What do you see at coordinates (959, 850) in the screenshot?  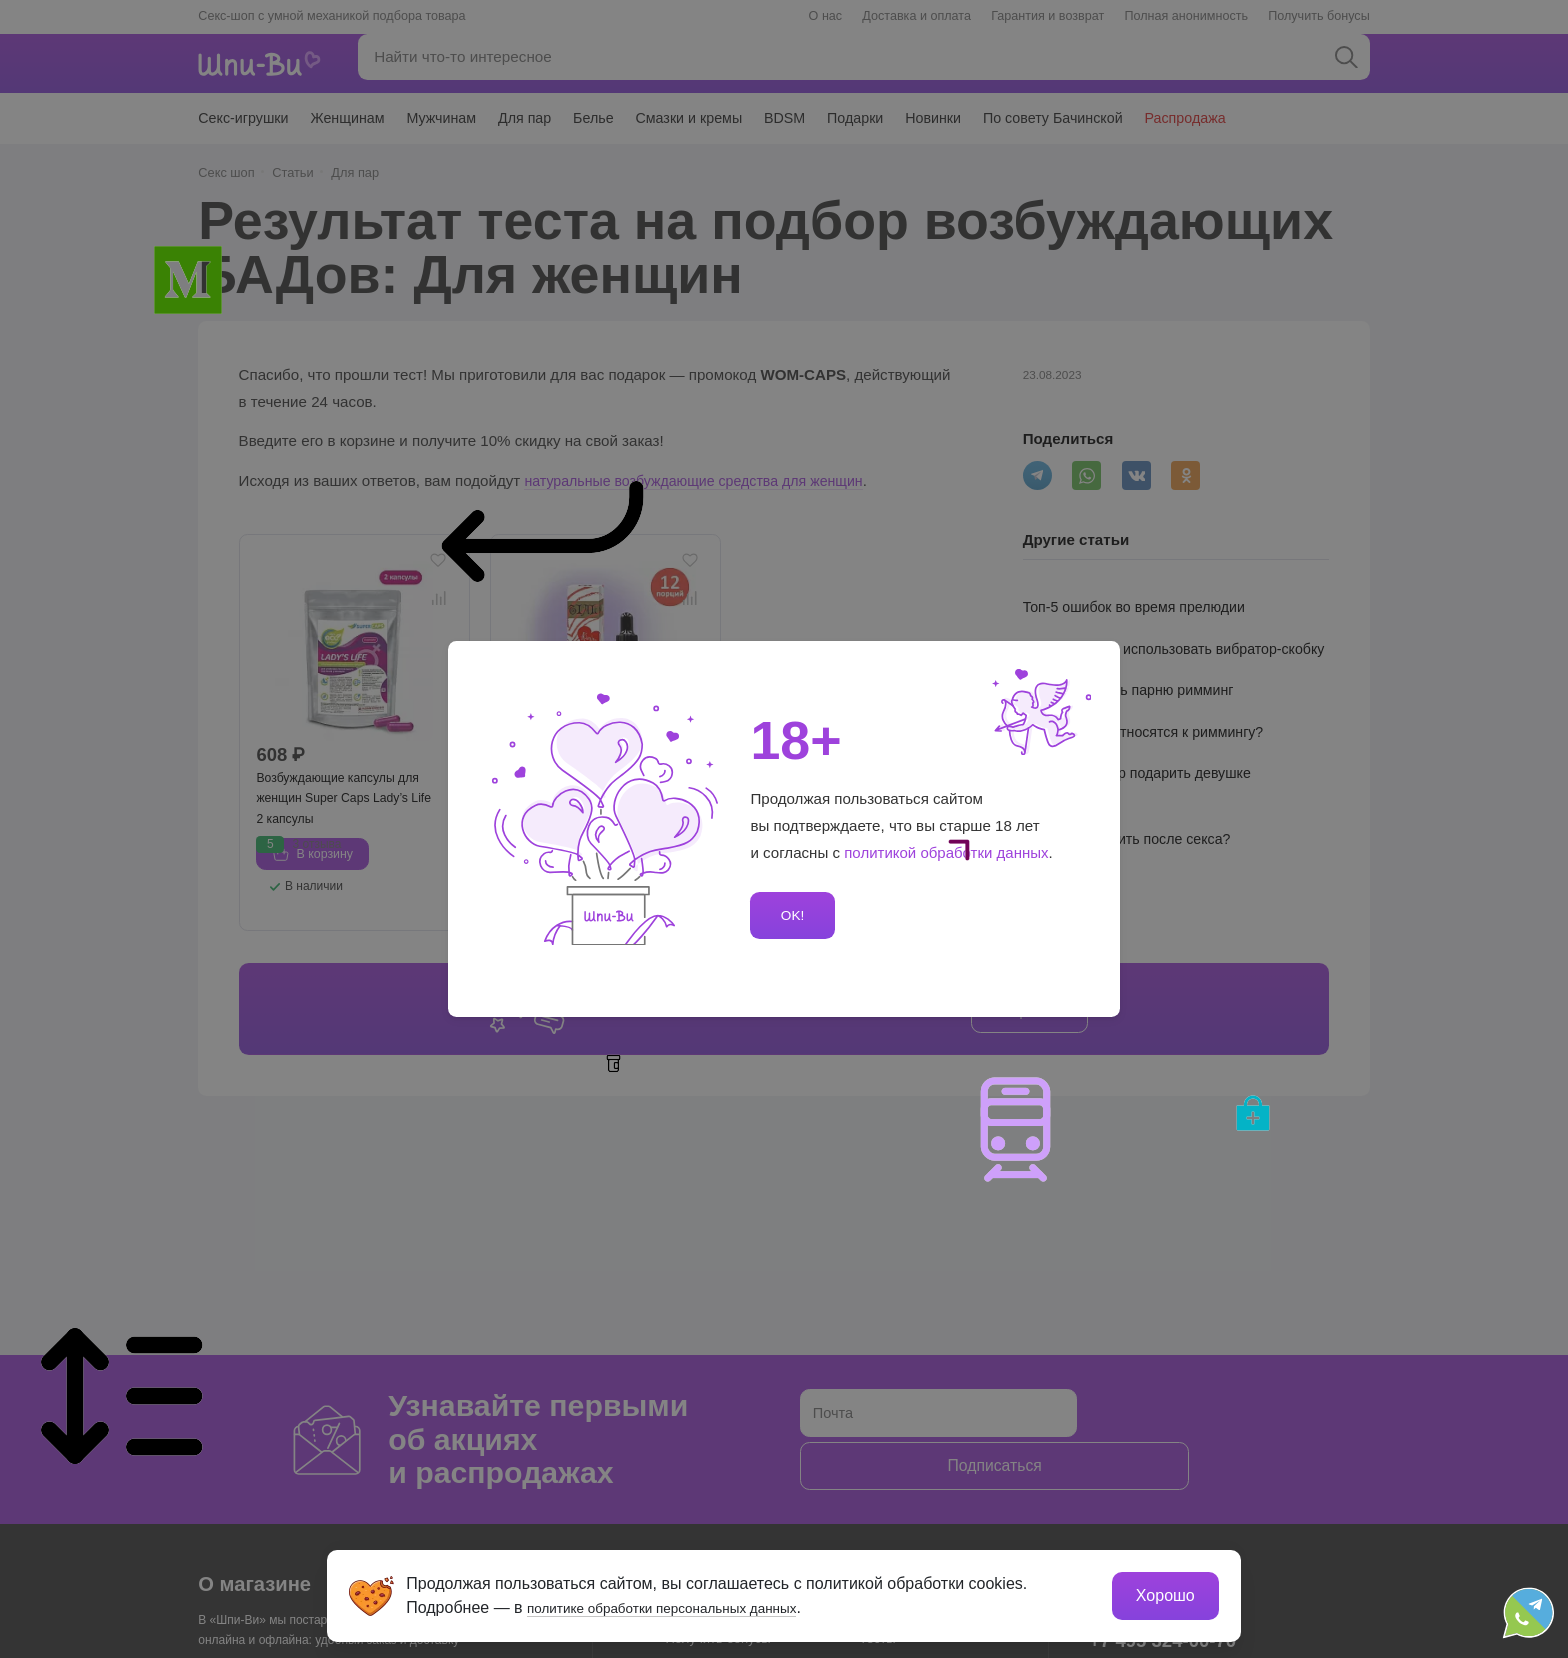 I see `navigate to external link` at bounding box center [959, 850].